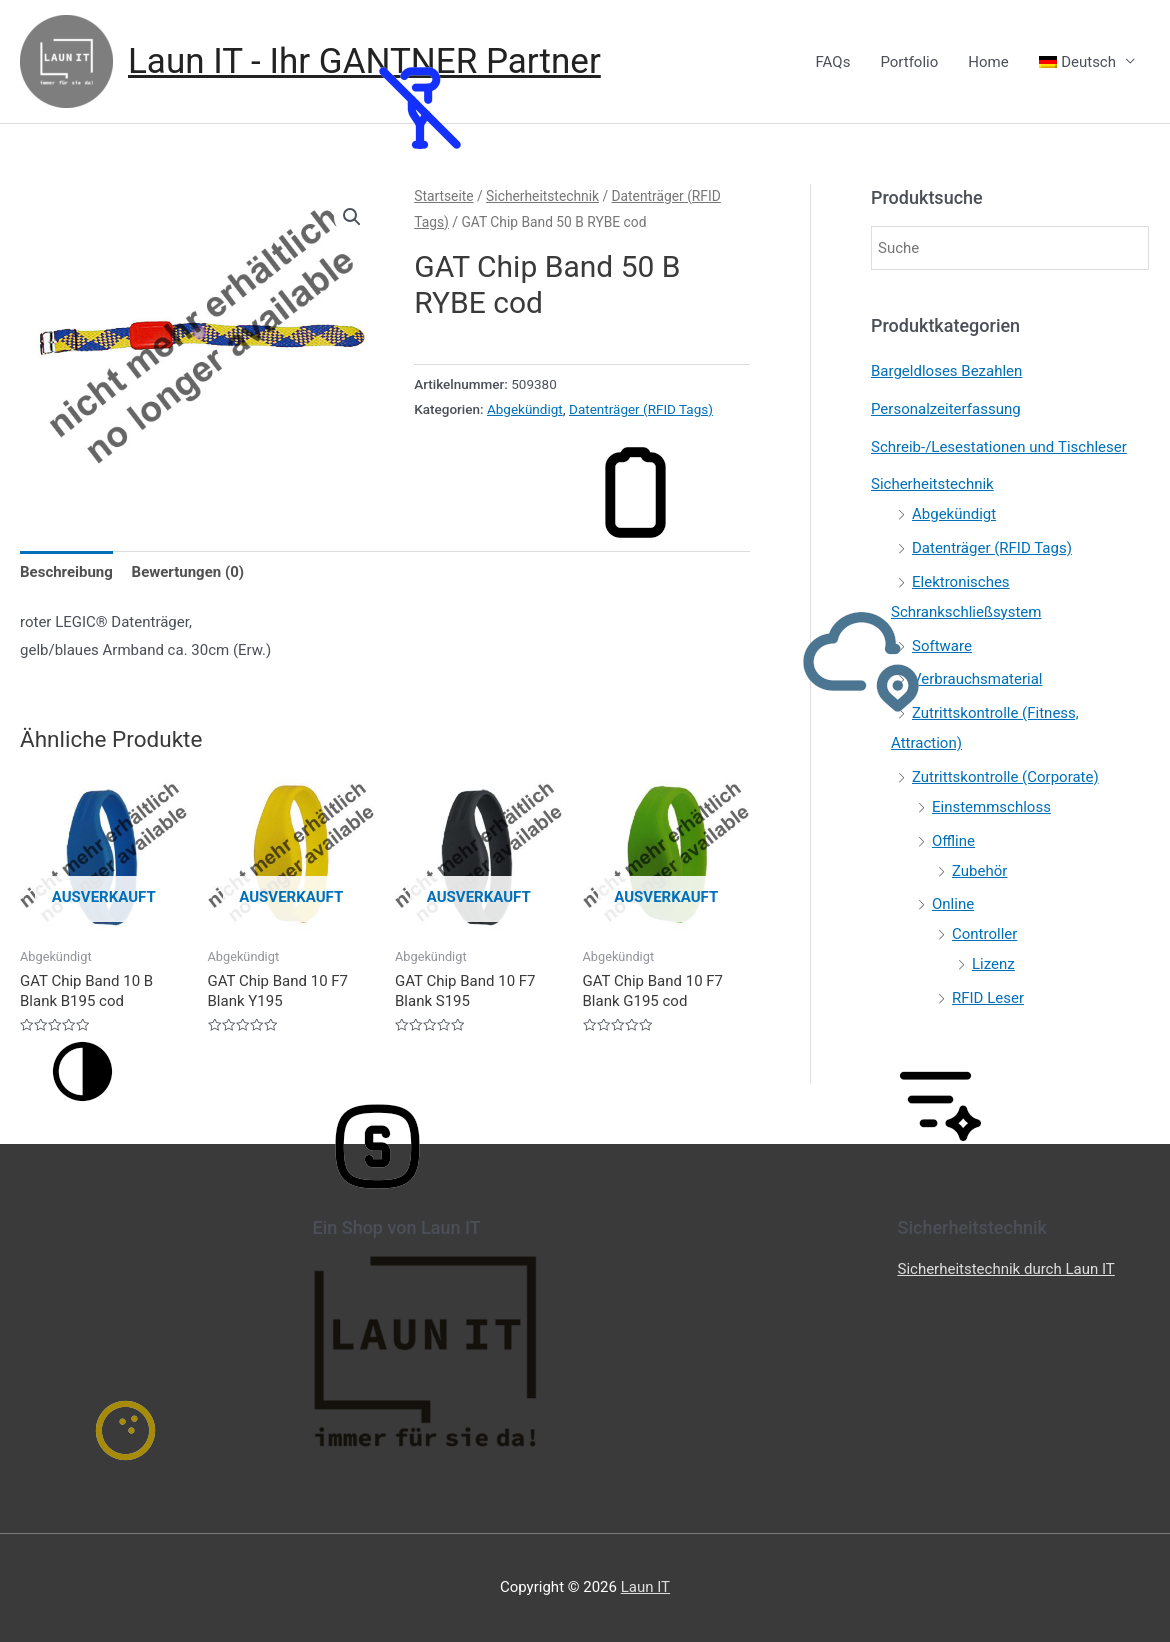 Image resolution: width=1170 pixels, height=1642 pixels. Describe the element at coordinates (125, 1430) in the screenshot. I see `access bowling or sports-related features` at that location.